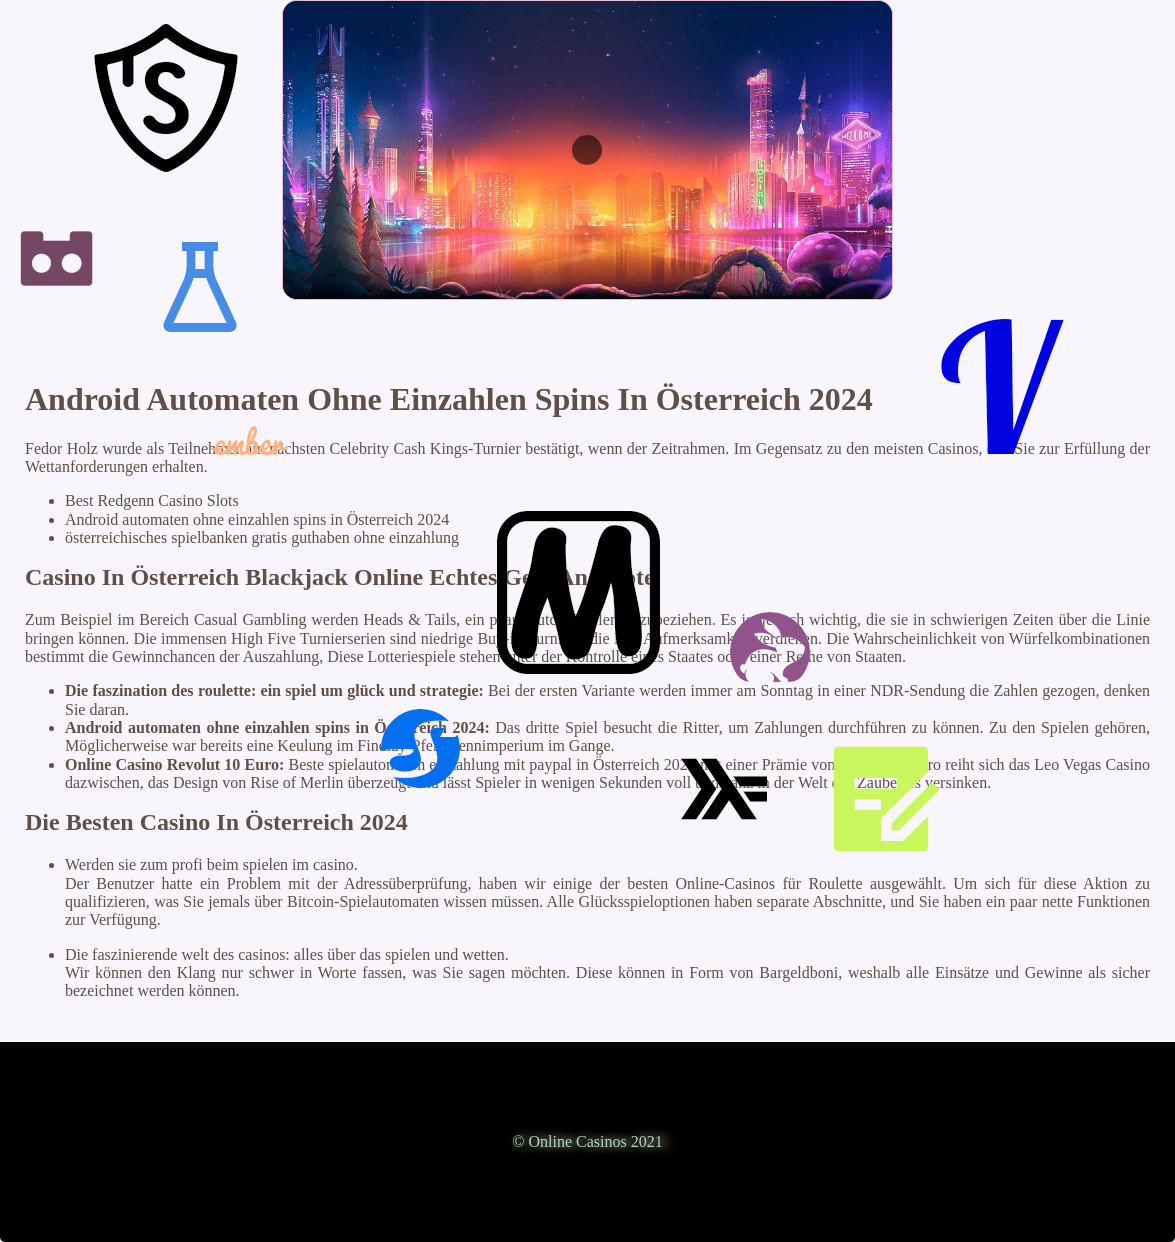  What do you see at coordinates (166, 98) in the screenshot?
I see `songoda brand logo` at bounding box center [166, 98].